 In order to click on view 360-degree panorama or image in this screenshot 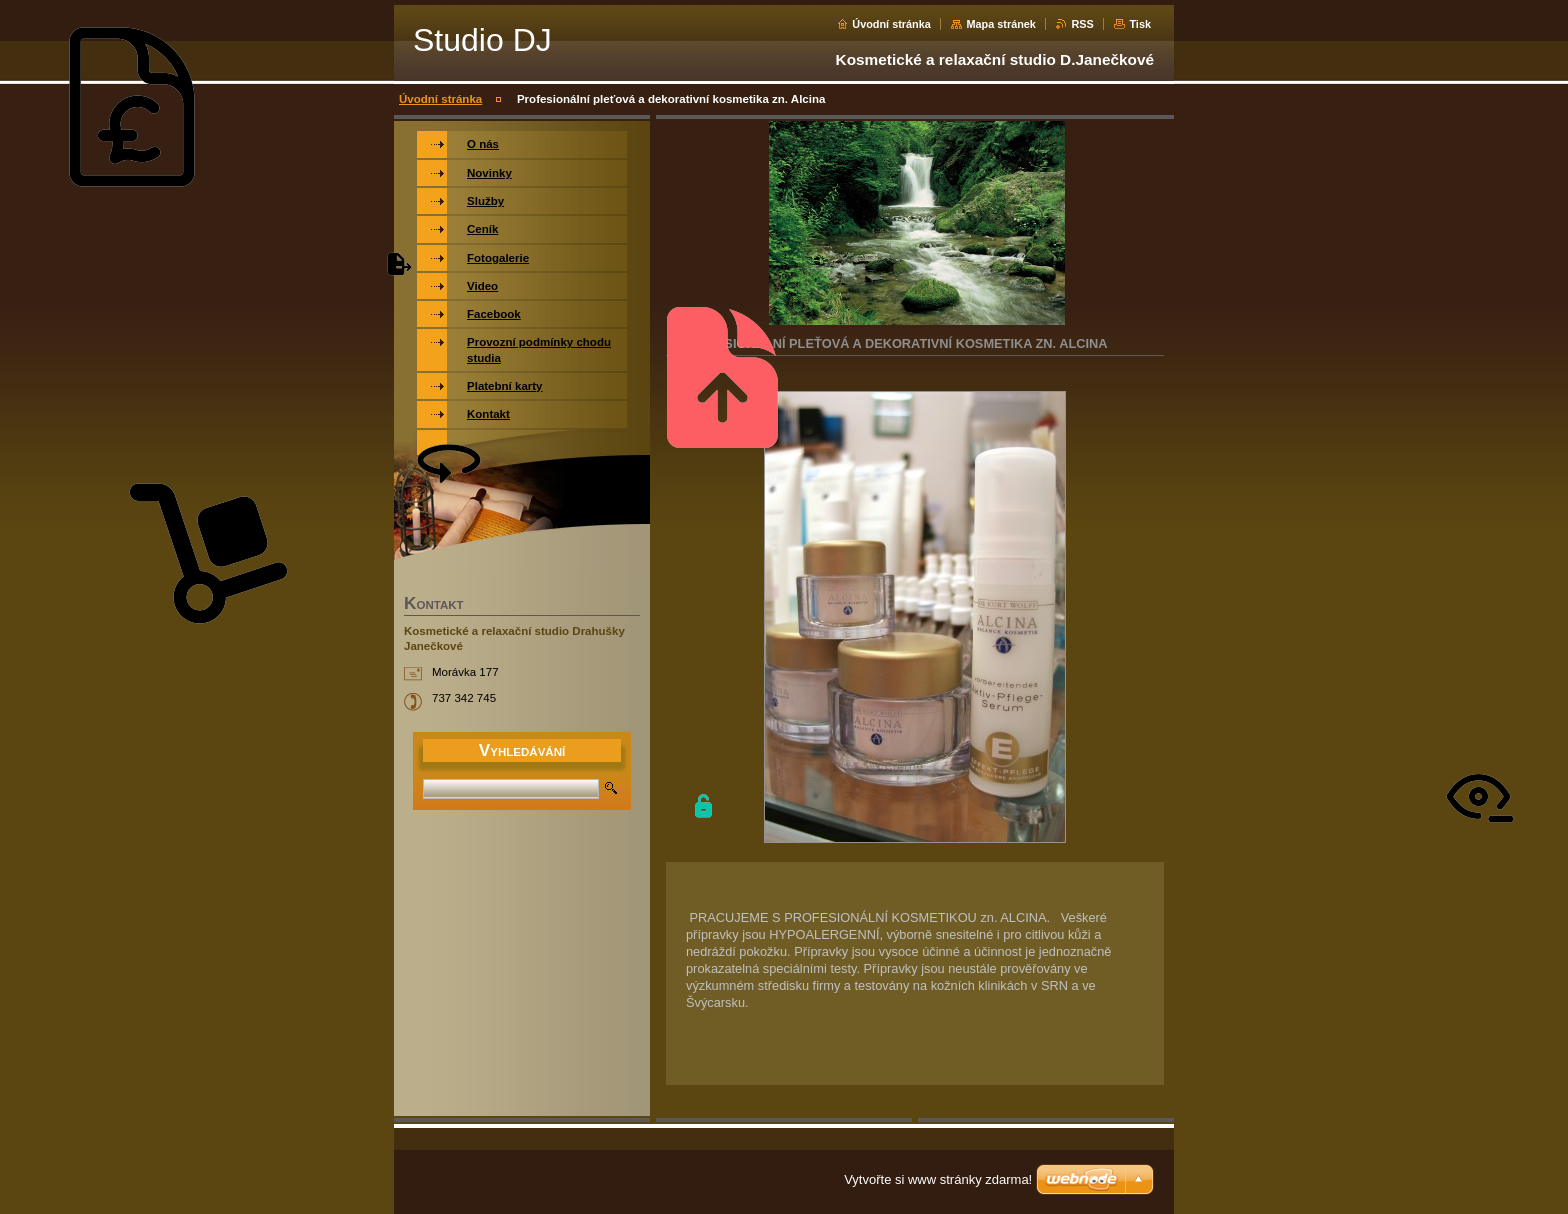, I will do `click(449, 460)`.